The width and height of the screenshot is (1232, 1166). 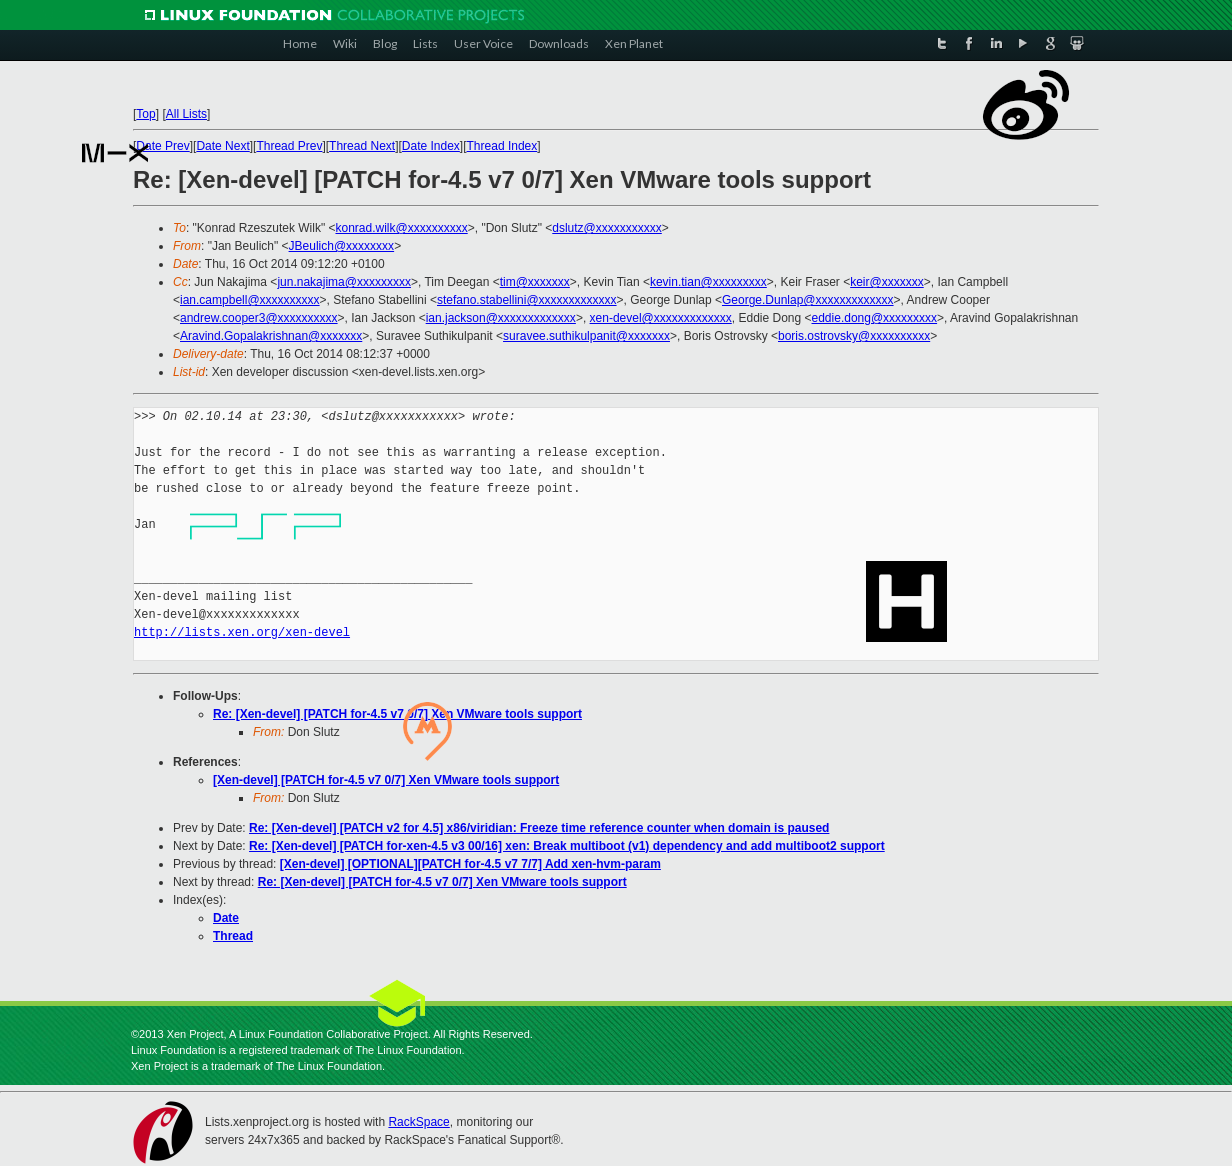 I want to click on open mixcloud app or website, so click(x=115, y=153).